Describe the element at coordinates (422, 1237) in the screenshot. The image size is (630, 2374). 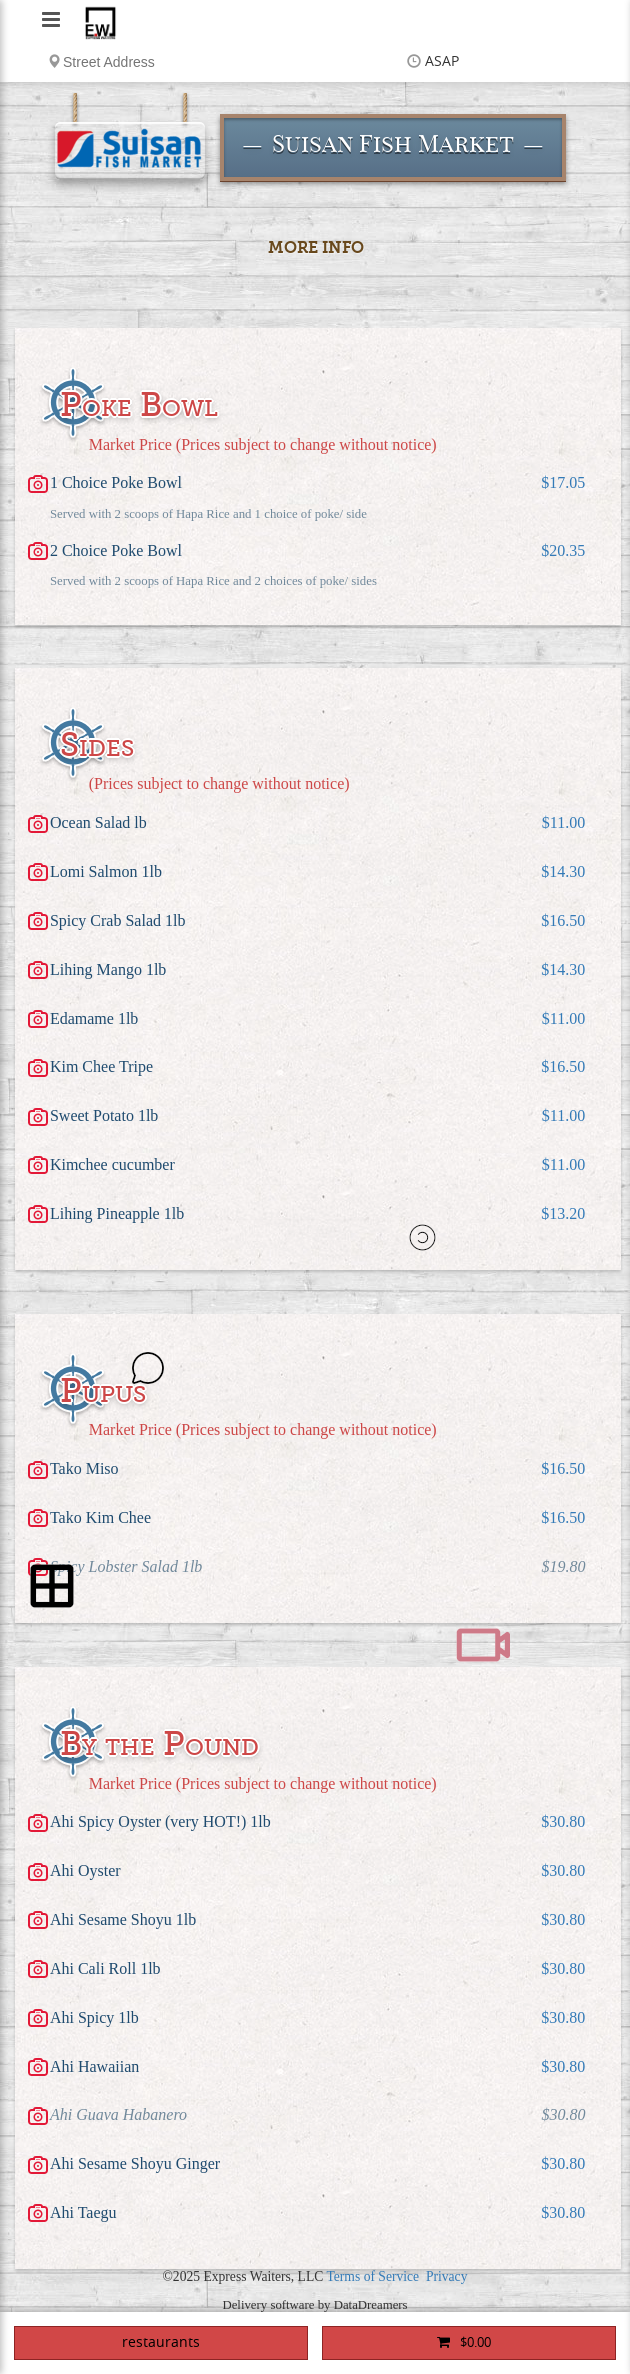
I see `indicates copyleft licensing status` at that location.